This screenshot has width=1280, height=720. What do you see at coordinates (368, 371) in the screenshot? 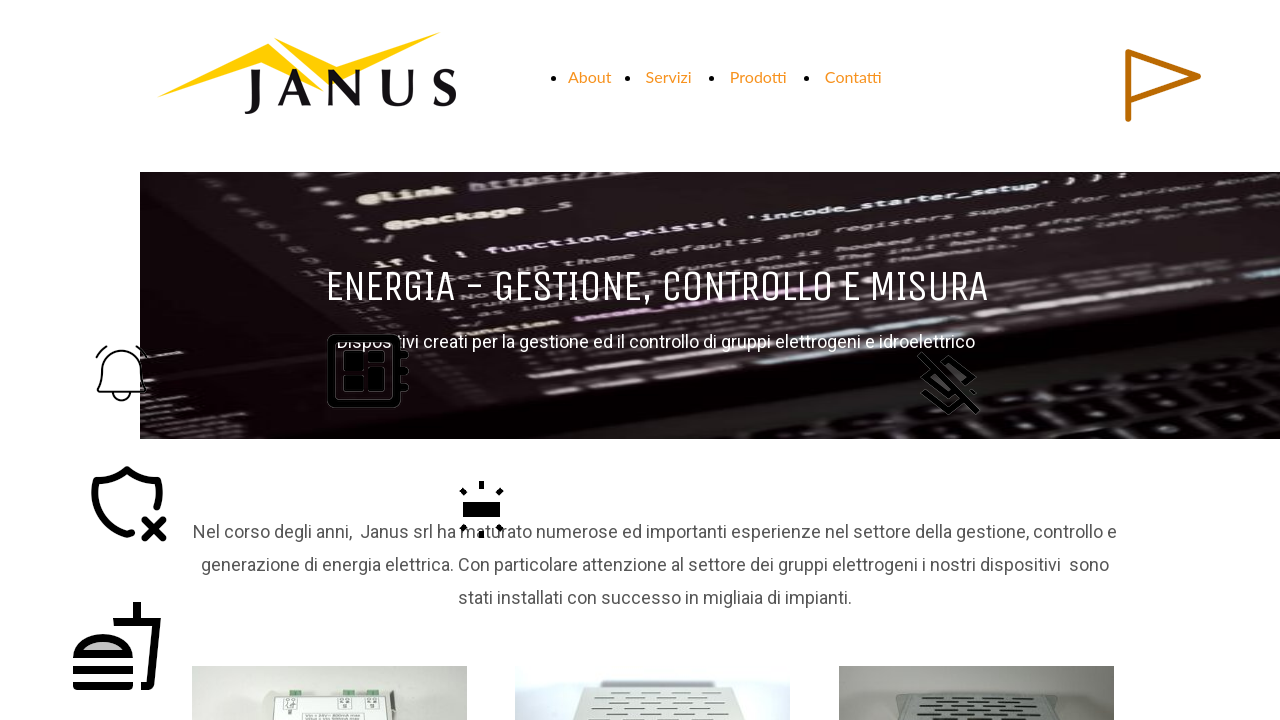
I see `access developer or hardware settings` at bounding box center [368, 371].